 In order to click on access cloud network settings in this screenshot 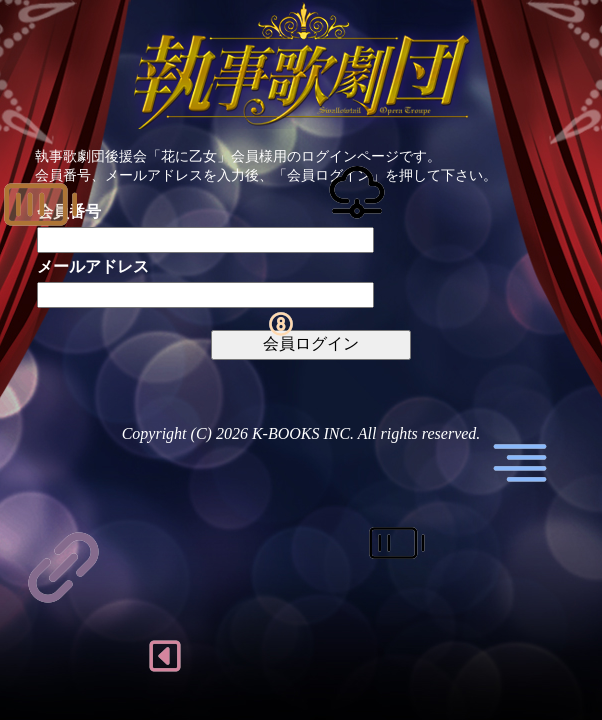, I will do `click(357, 191)`.